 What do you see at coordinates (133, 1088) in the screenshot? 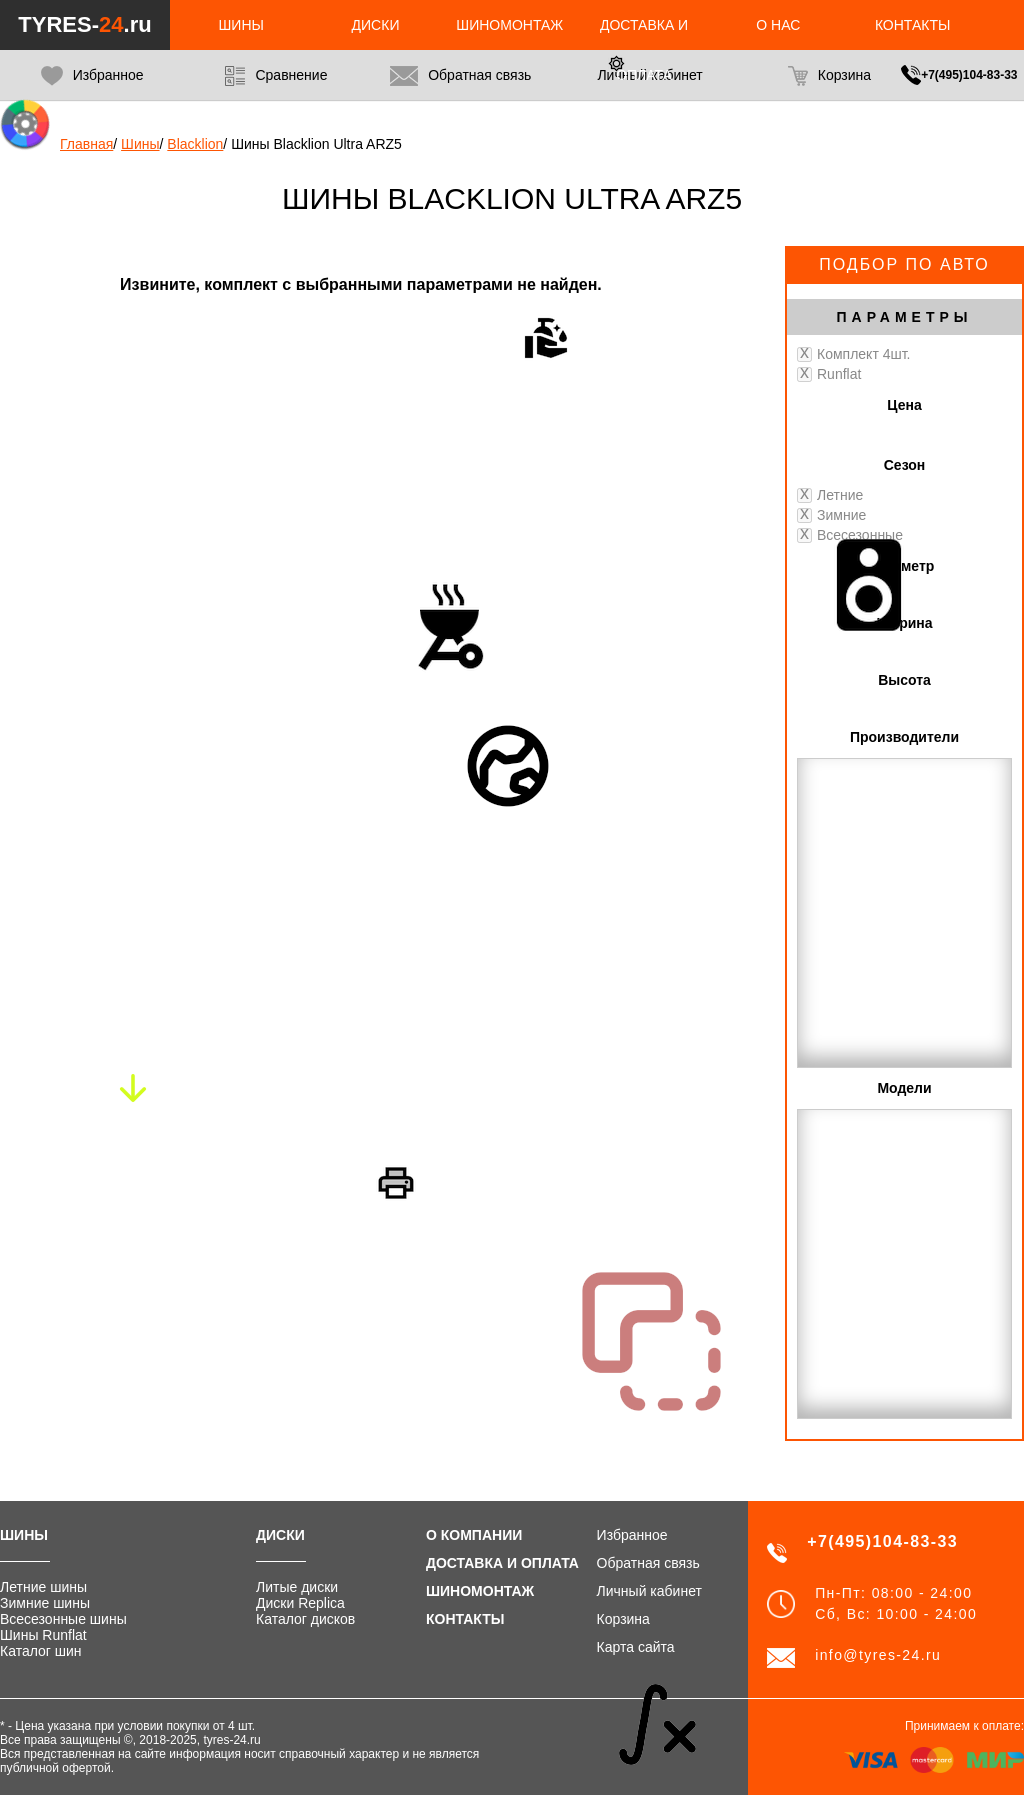
I see `scroll down or view more content` at bounding box center [133, 1088].